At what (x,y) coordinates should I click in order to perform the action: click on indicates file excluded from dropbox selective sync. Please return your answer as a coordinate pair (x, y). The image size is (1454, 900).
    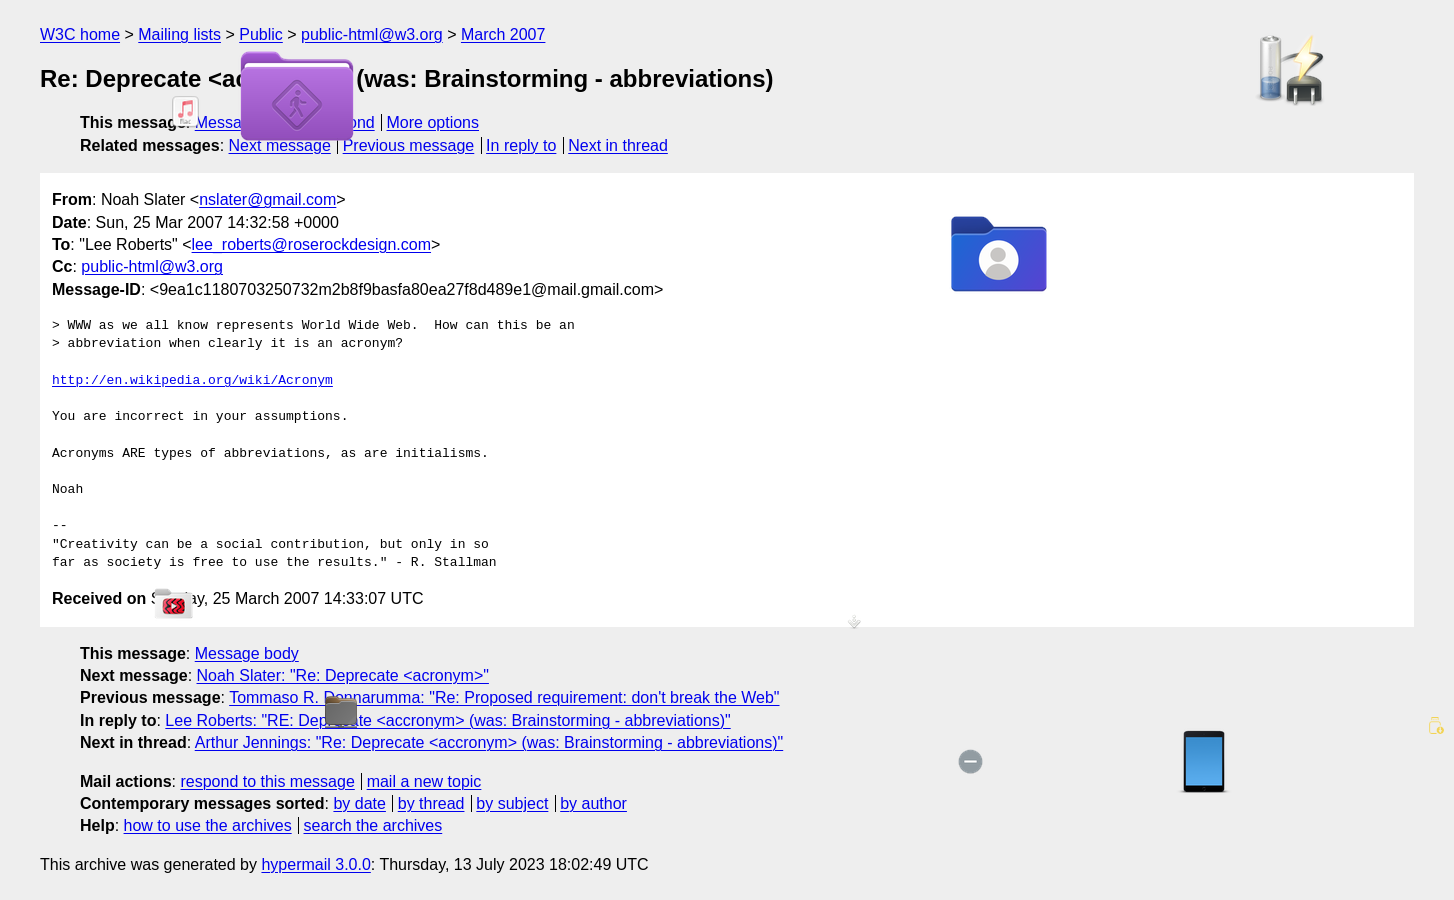
    Looking at the image, I should click on (970, 761).